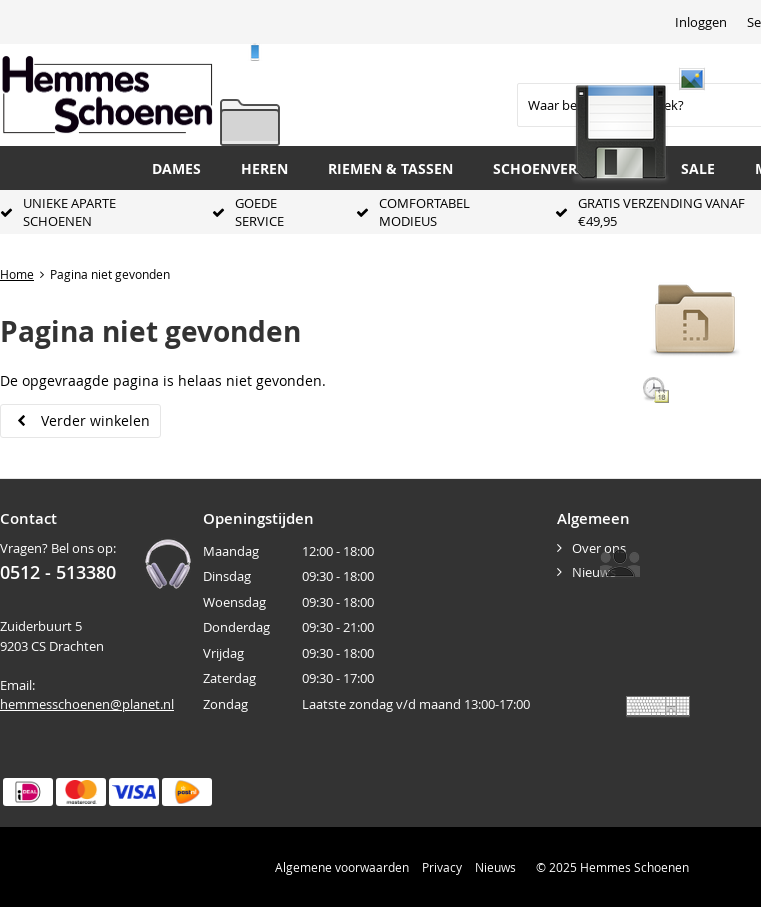 Image resolution: width=761 pixels, height=907 pixels. What do you see at coordinates (168, 564) in the screenshot?
I see `indicates connected bluetooth headphones` at bounding box center [168, 564].